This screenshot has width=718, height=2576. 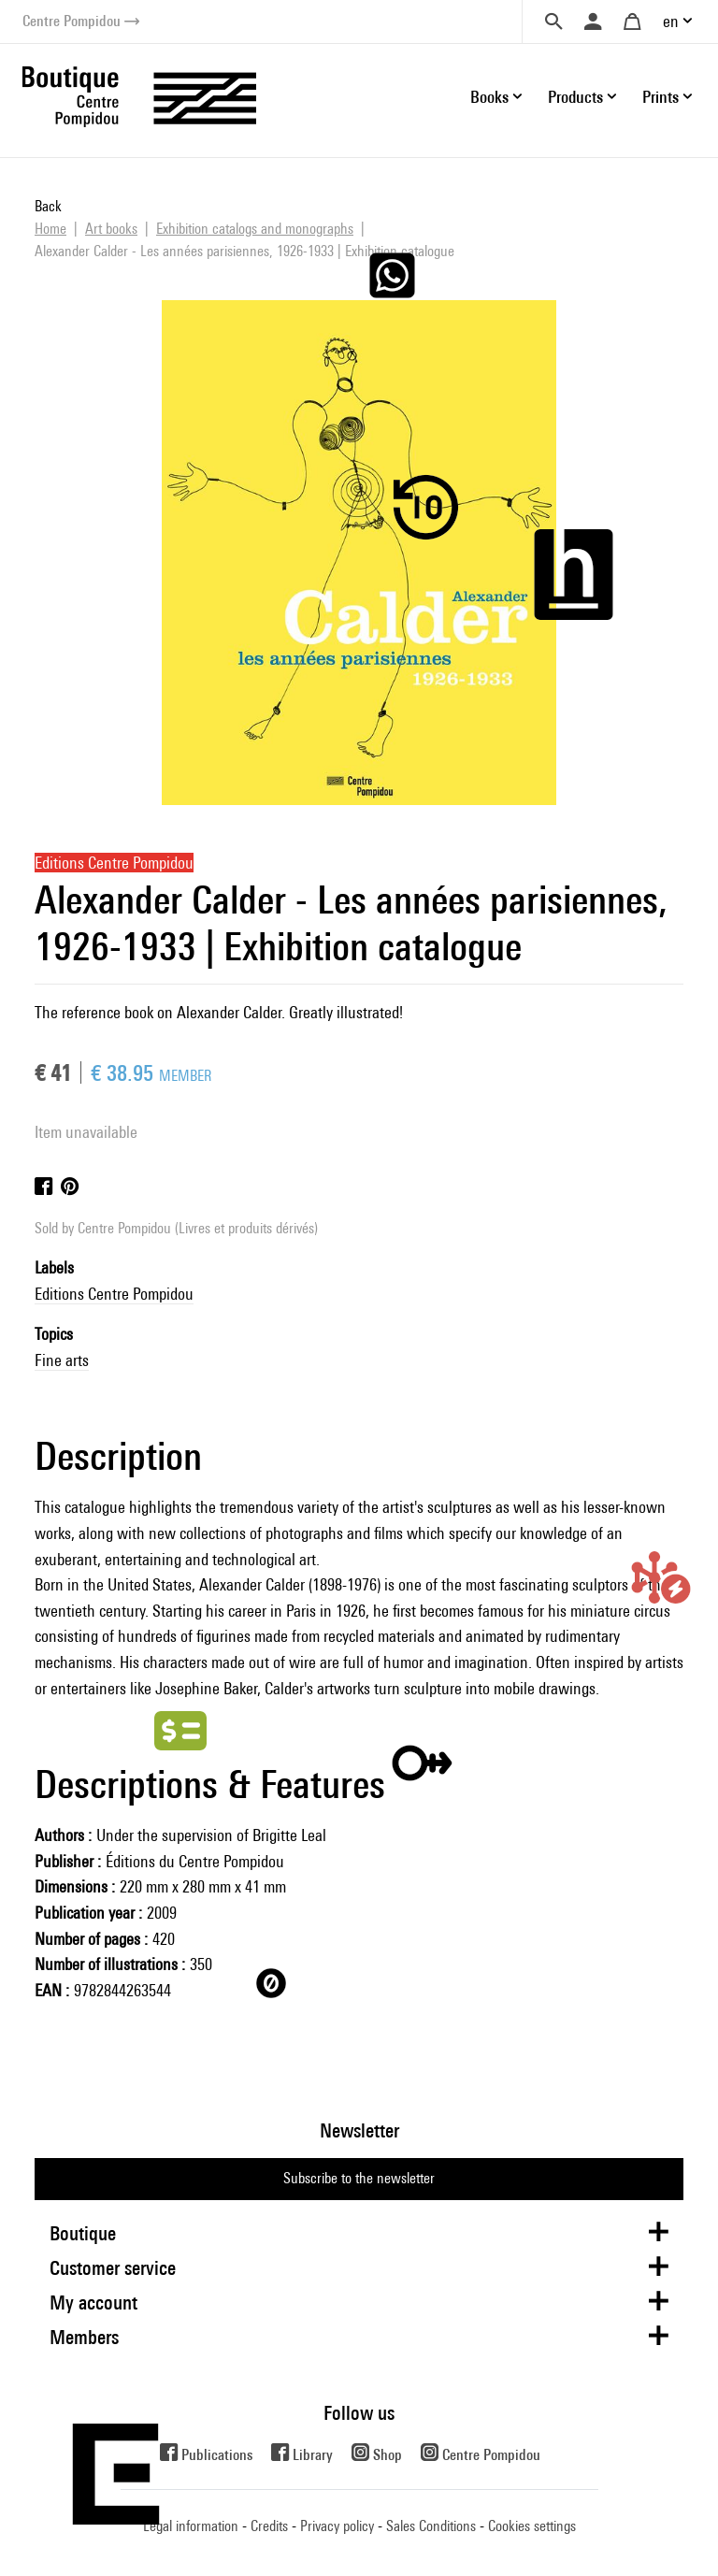 What do you see at coordinates (425, 507) in the screenshot?
I see `skip back 10 seconds in playback` at bounding box center [425, 507].